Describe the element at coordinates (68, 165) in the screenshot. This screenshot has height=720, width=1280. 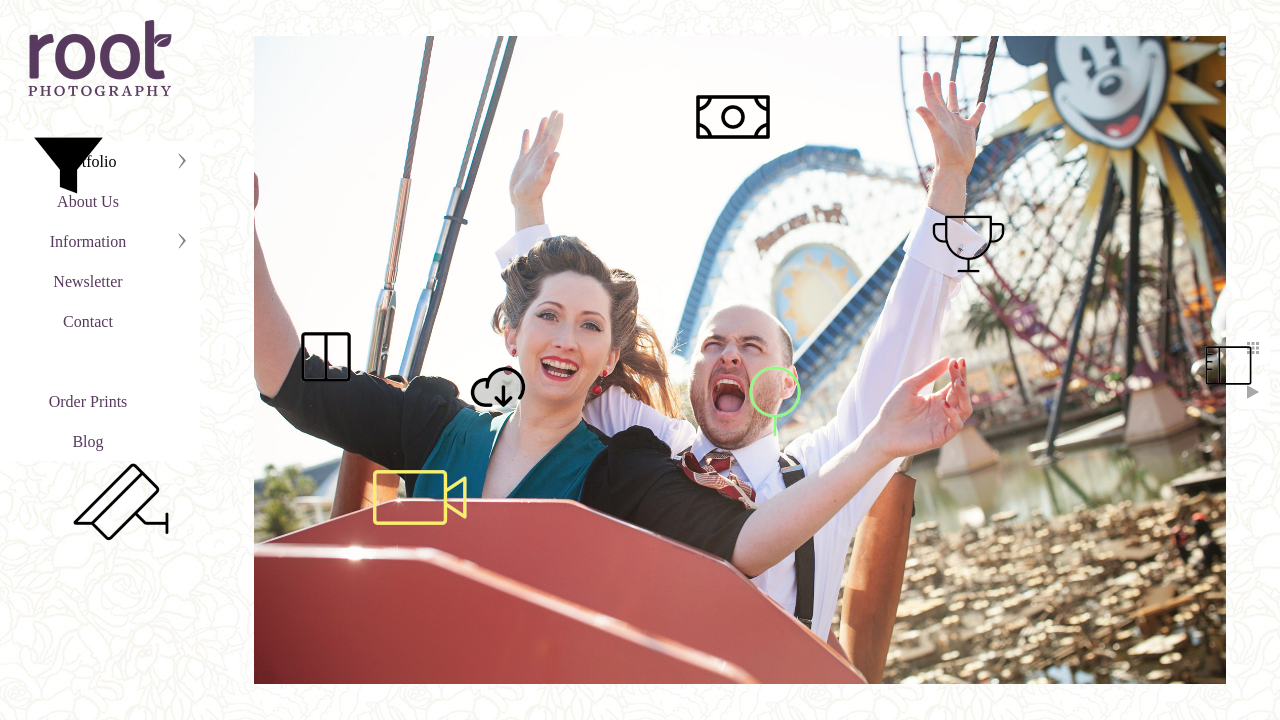
I see `filter or sort content` at that location.